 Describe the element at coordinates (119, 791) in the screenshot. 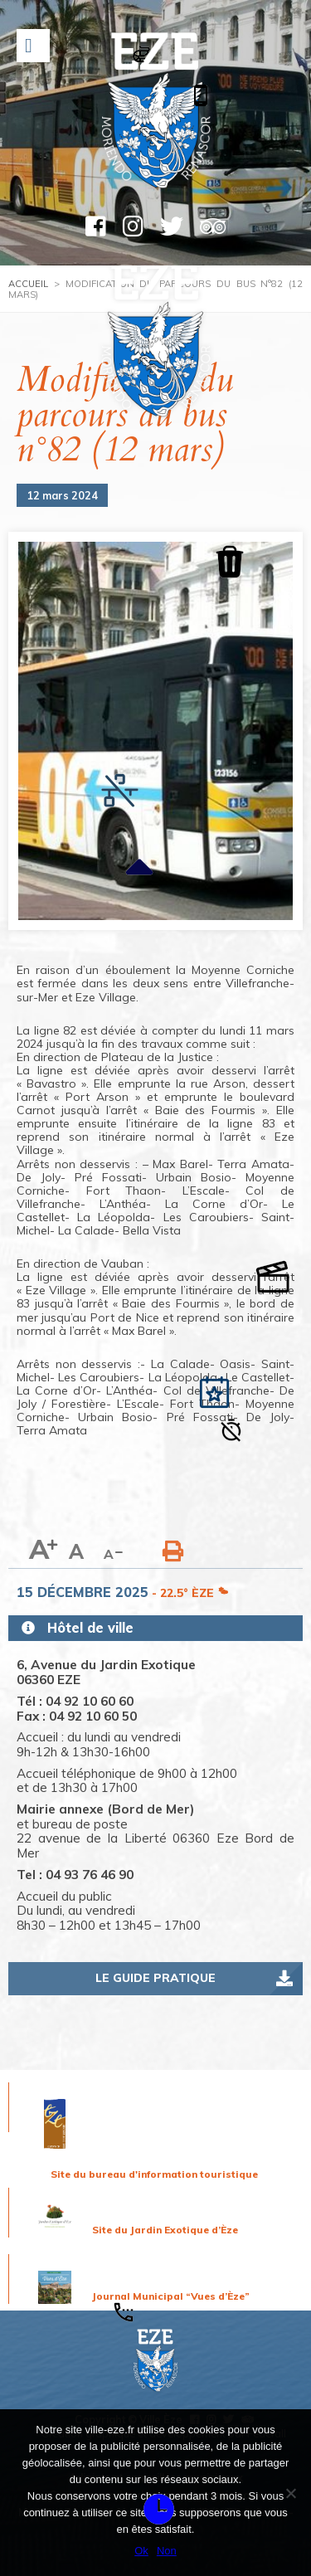

I see `network connection unavailable` at that location.